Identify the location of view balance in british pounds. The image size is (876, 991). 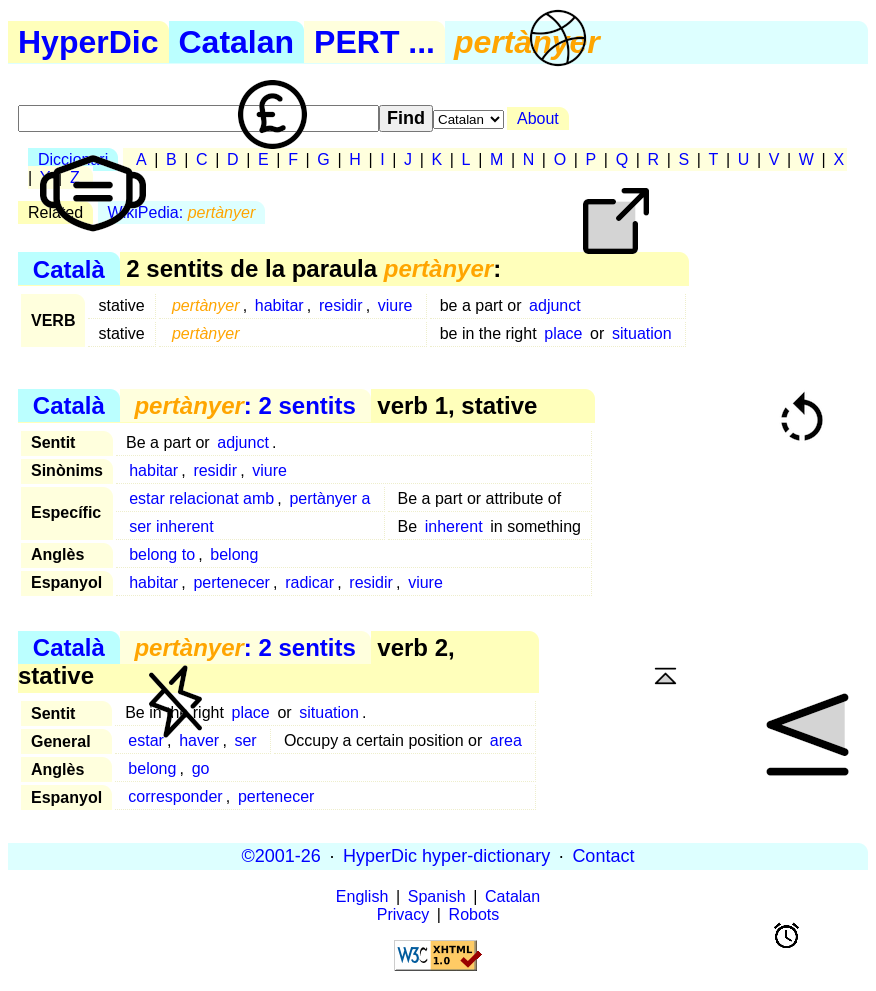
(272, 114).